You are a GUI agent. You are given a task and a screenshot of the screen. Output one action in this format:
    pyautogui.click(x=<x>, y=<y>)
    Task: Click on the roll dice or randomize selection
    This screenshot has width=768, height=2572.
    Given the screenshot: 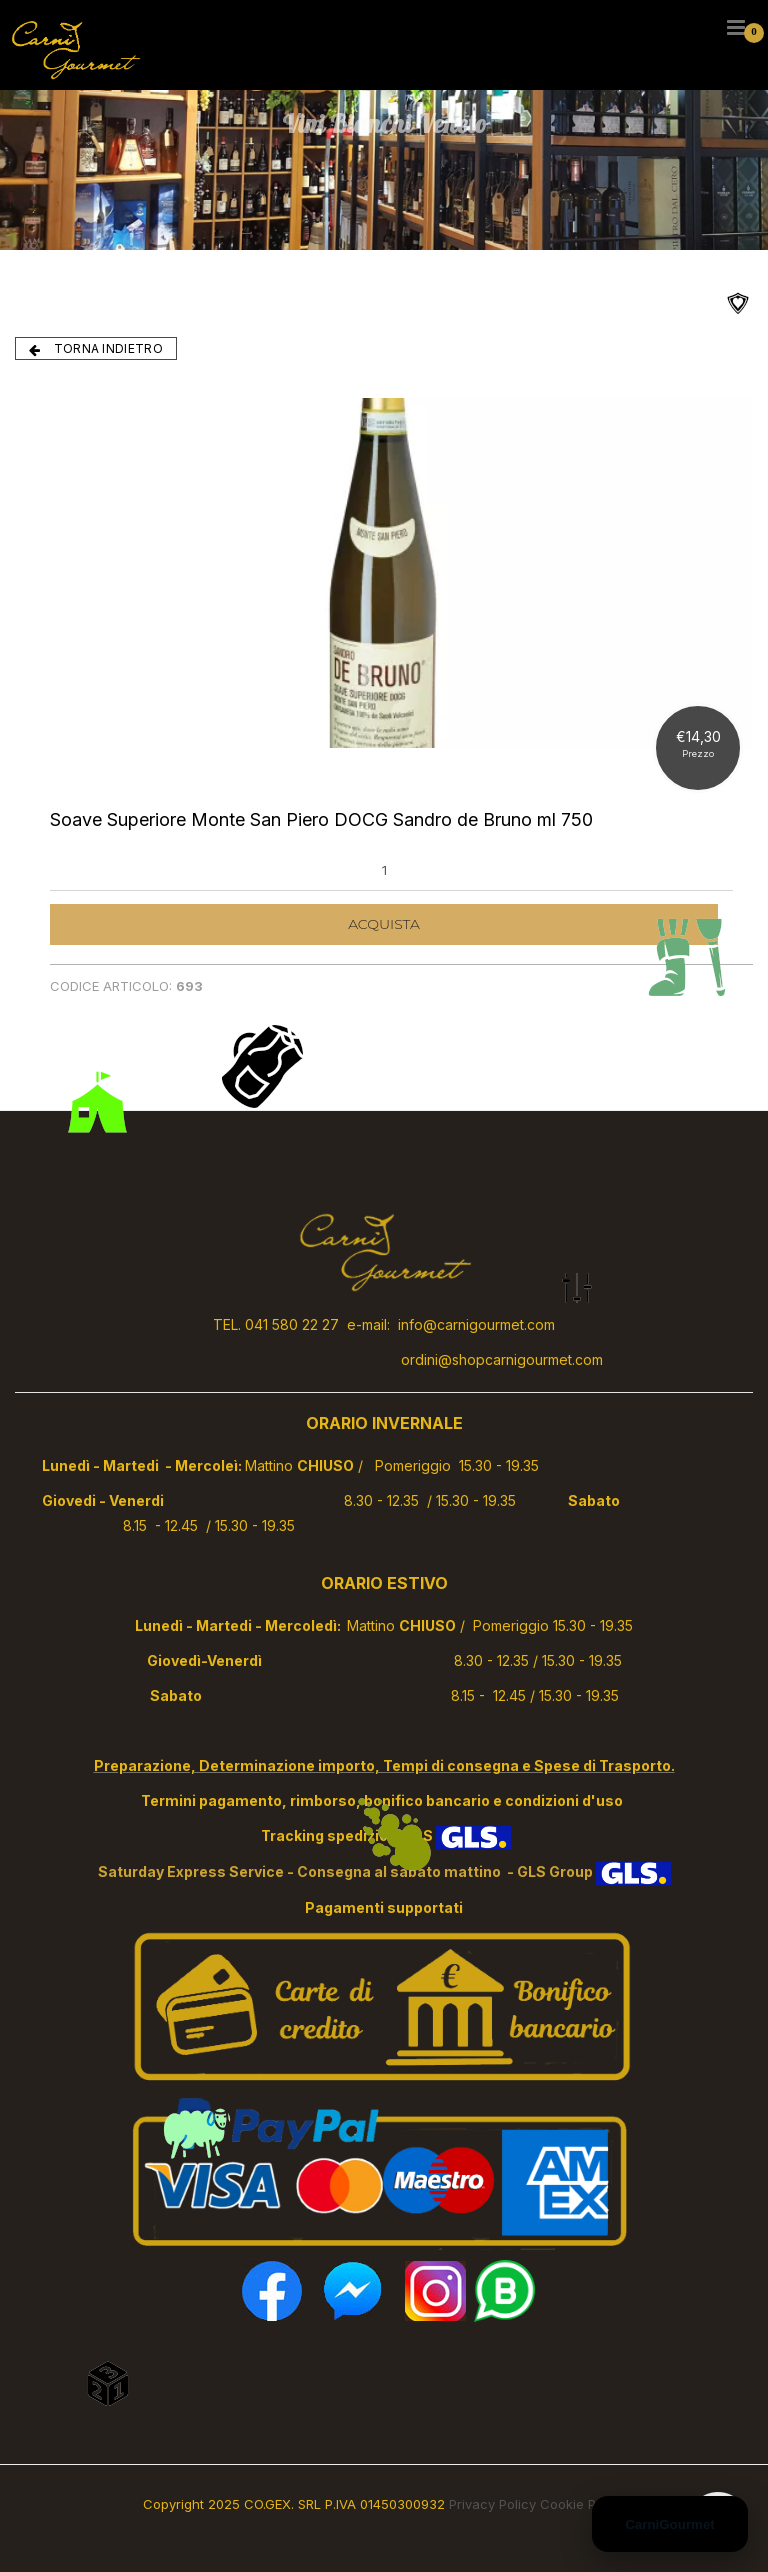 What is the action you would take?
    pyautogui.click(x=108, y=2384)
    